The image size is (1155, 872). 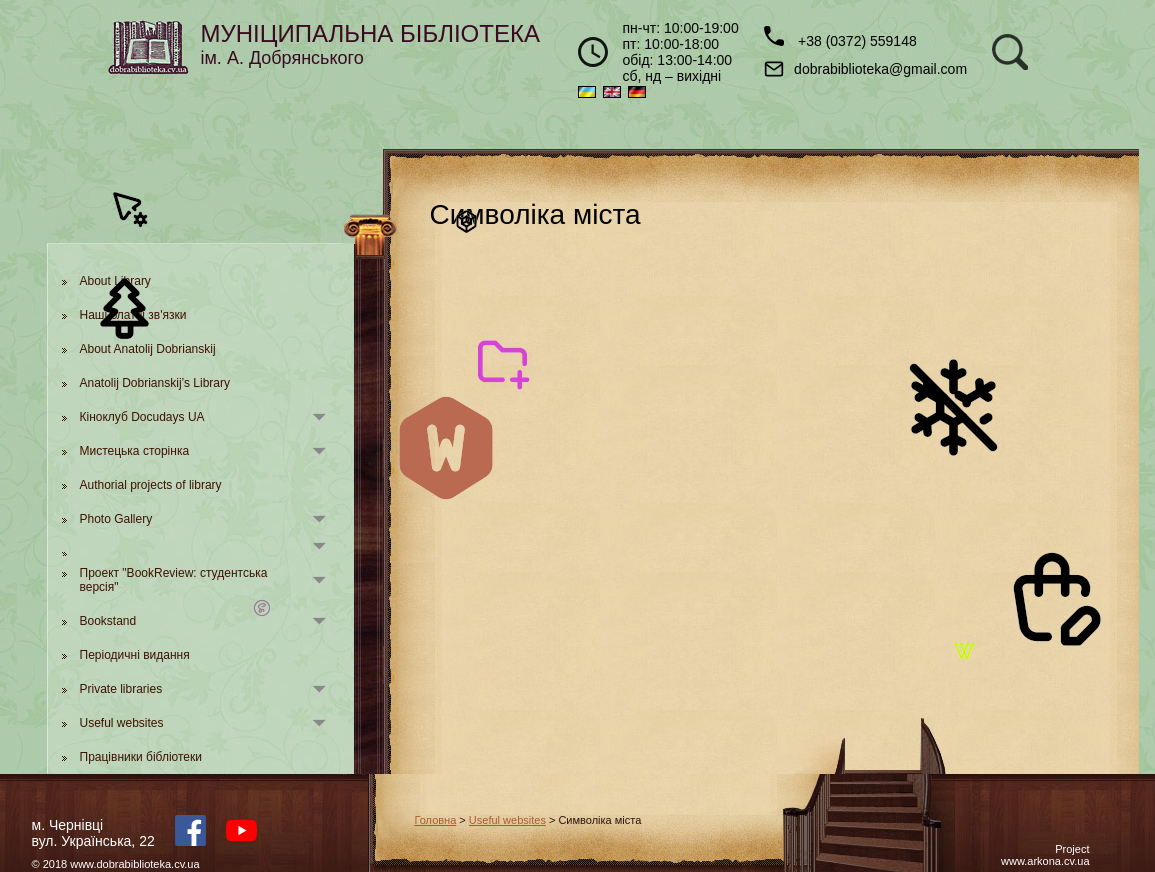 What do you see at coordinates (128, 207) in the screenshot?
I see `adjust cursor or pointer settings` at bounding box center [128, 207].